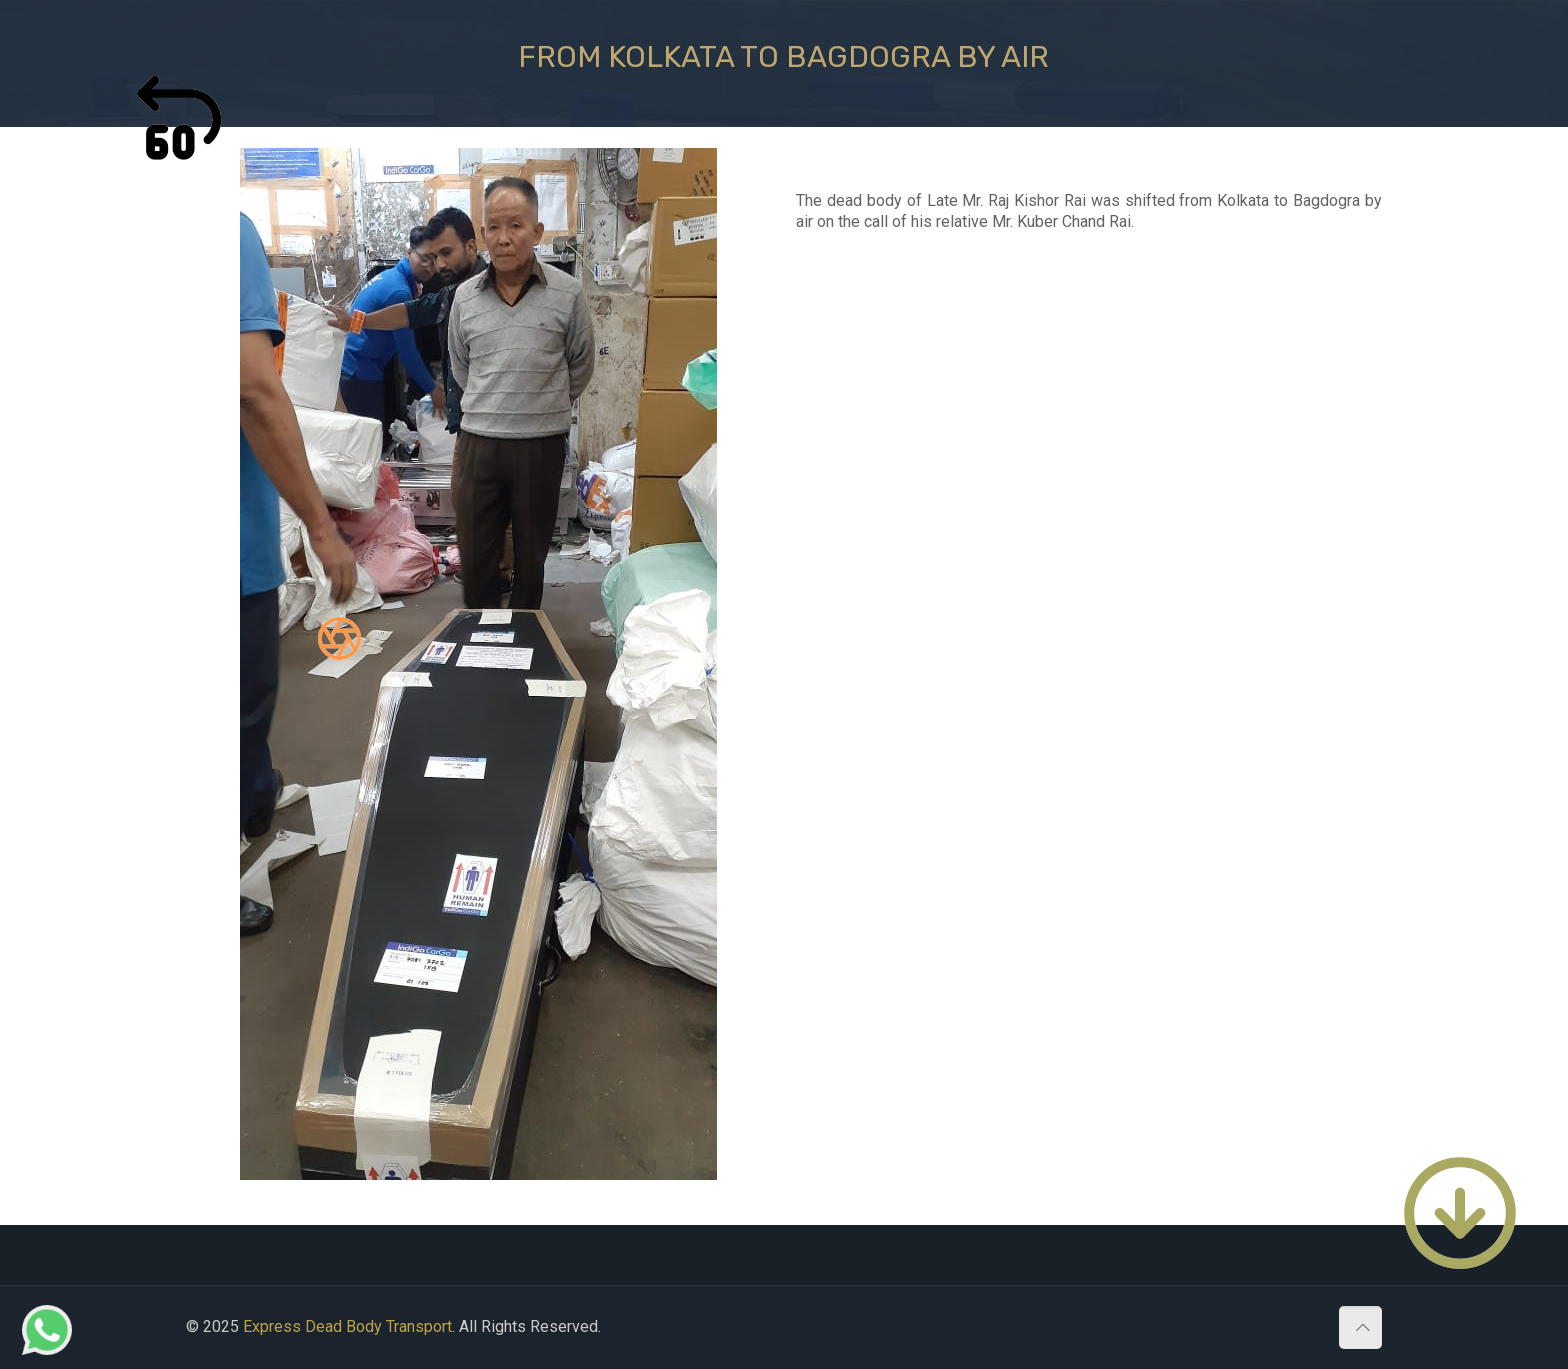 The height and width of the screenshot is (1369, 1568). I want to click on adjust camera aperture settings, so click(339, 638).